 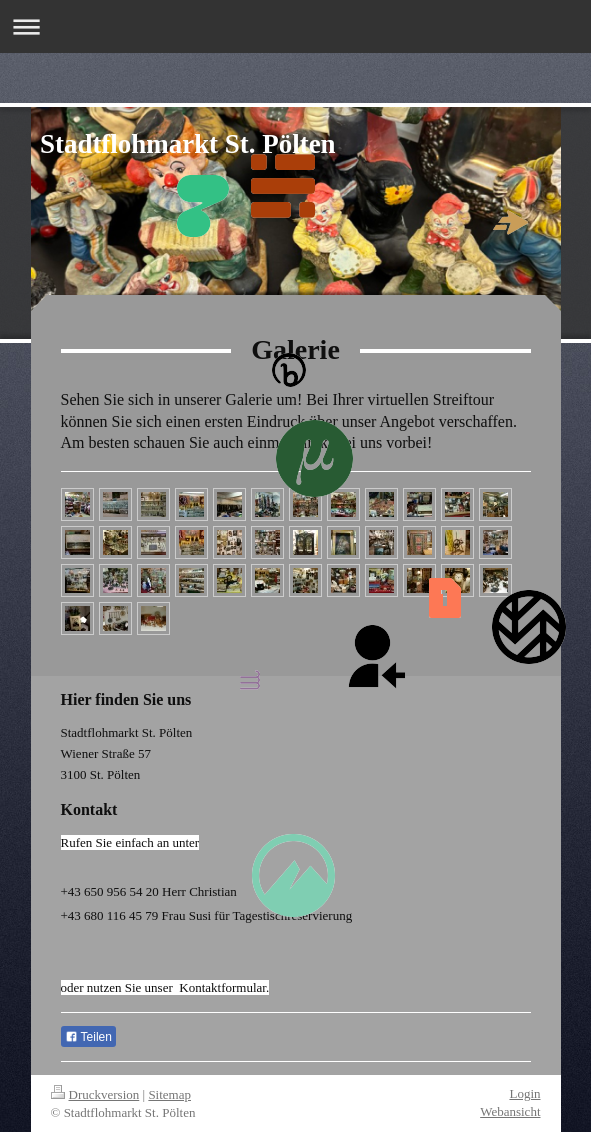 I want to click on incoming user request or invitation, so click(x=372, y=657).